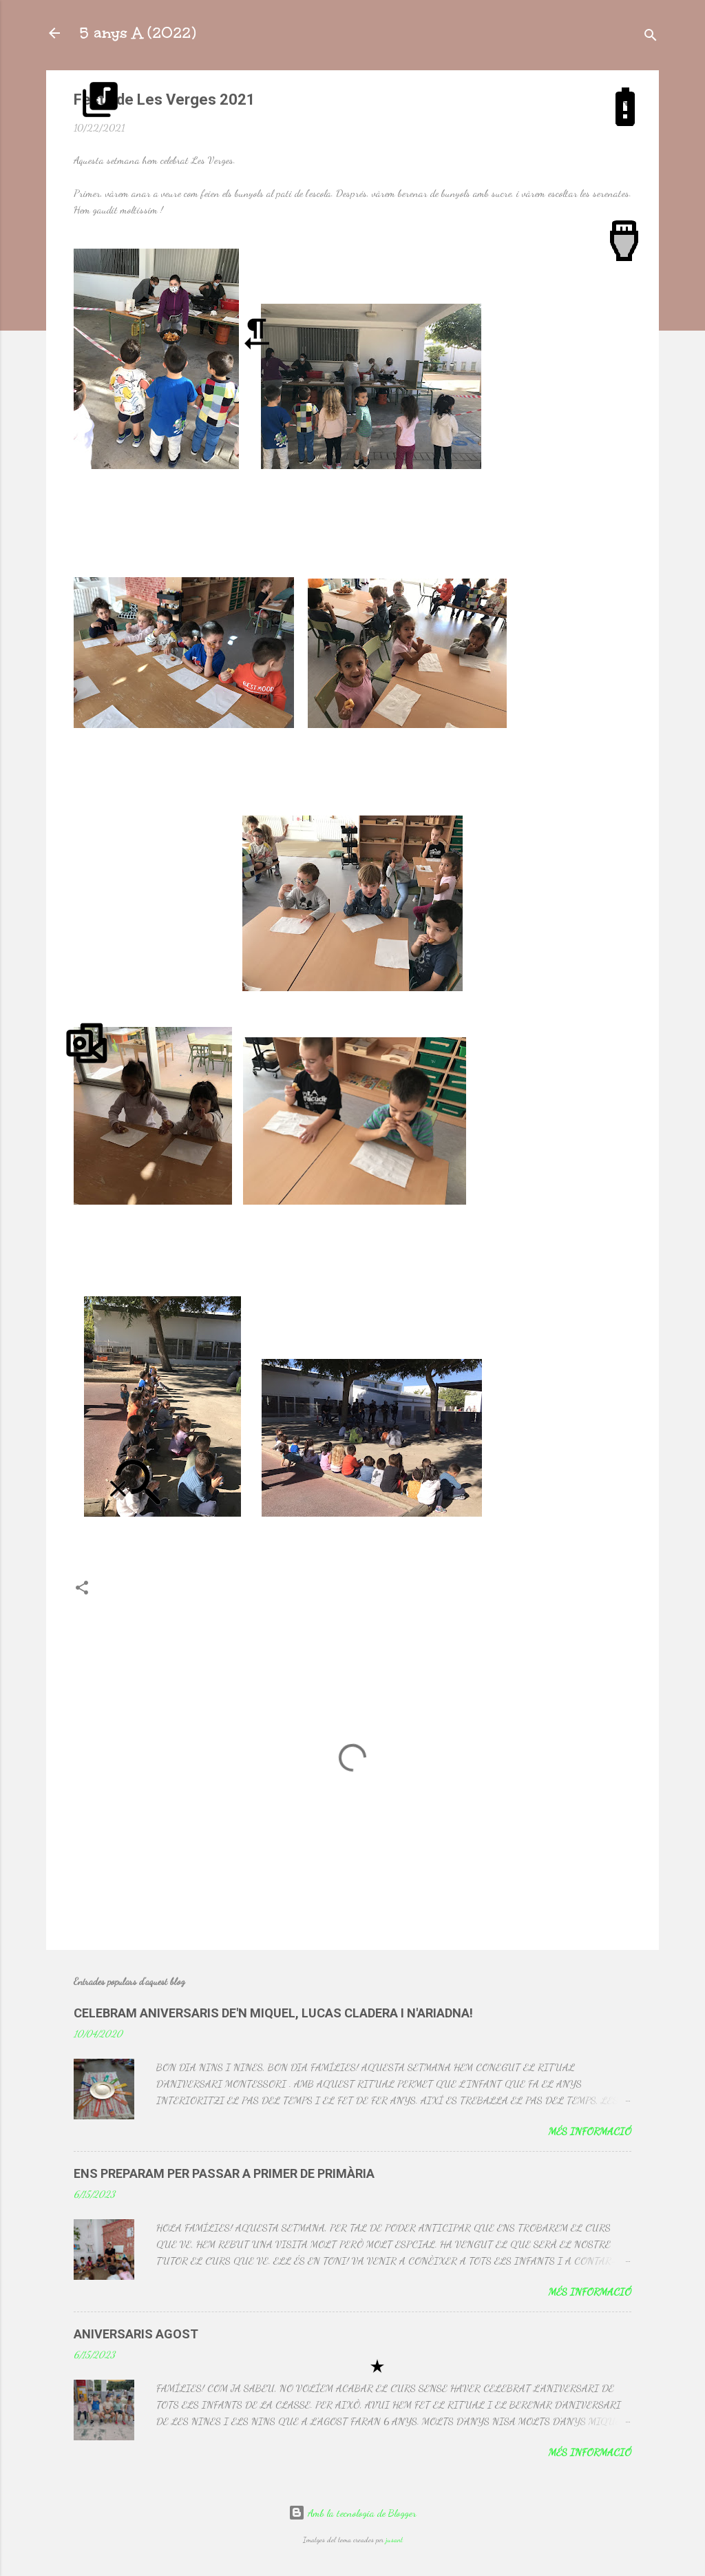  What do you see at coordinates (139, 1483) in the screenshot?
I see `search is disabled or unavailable` at bounding box center [139, 1483].